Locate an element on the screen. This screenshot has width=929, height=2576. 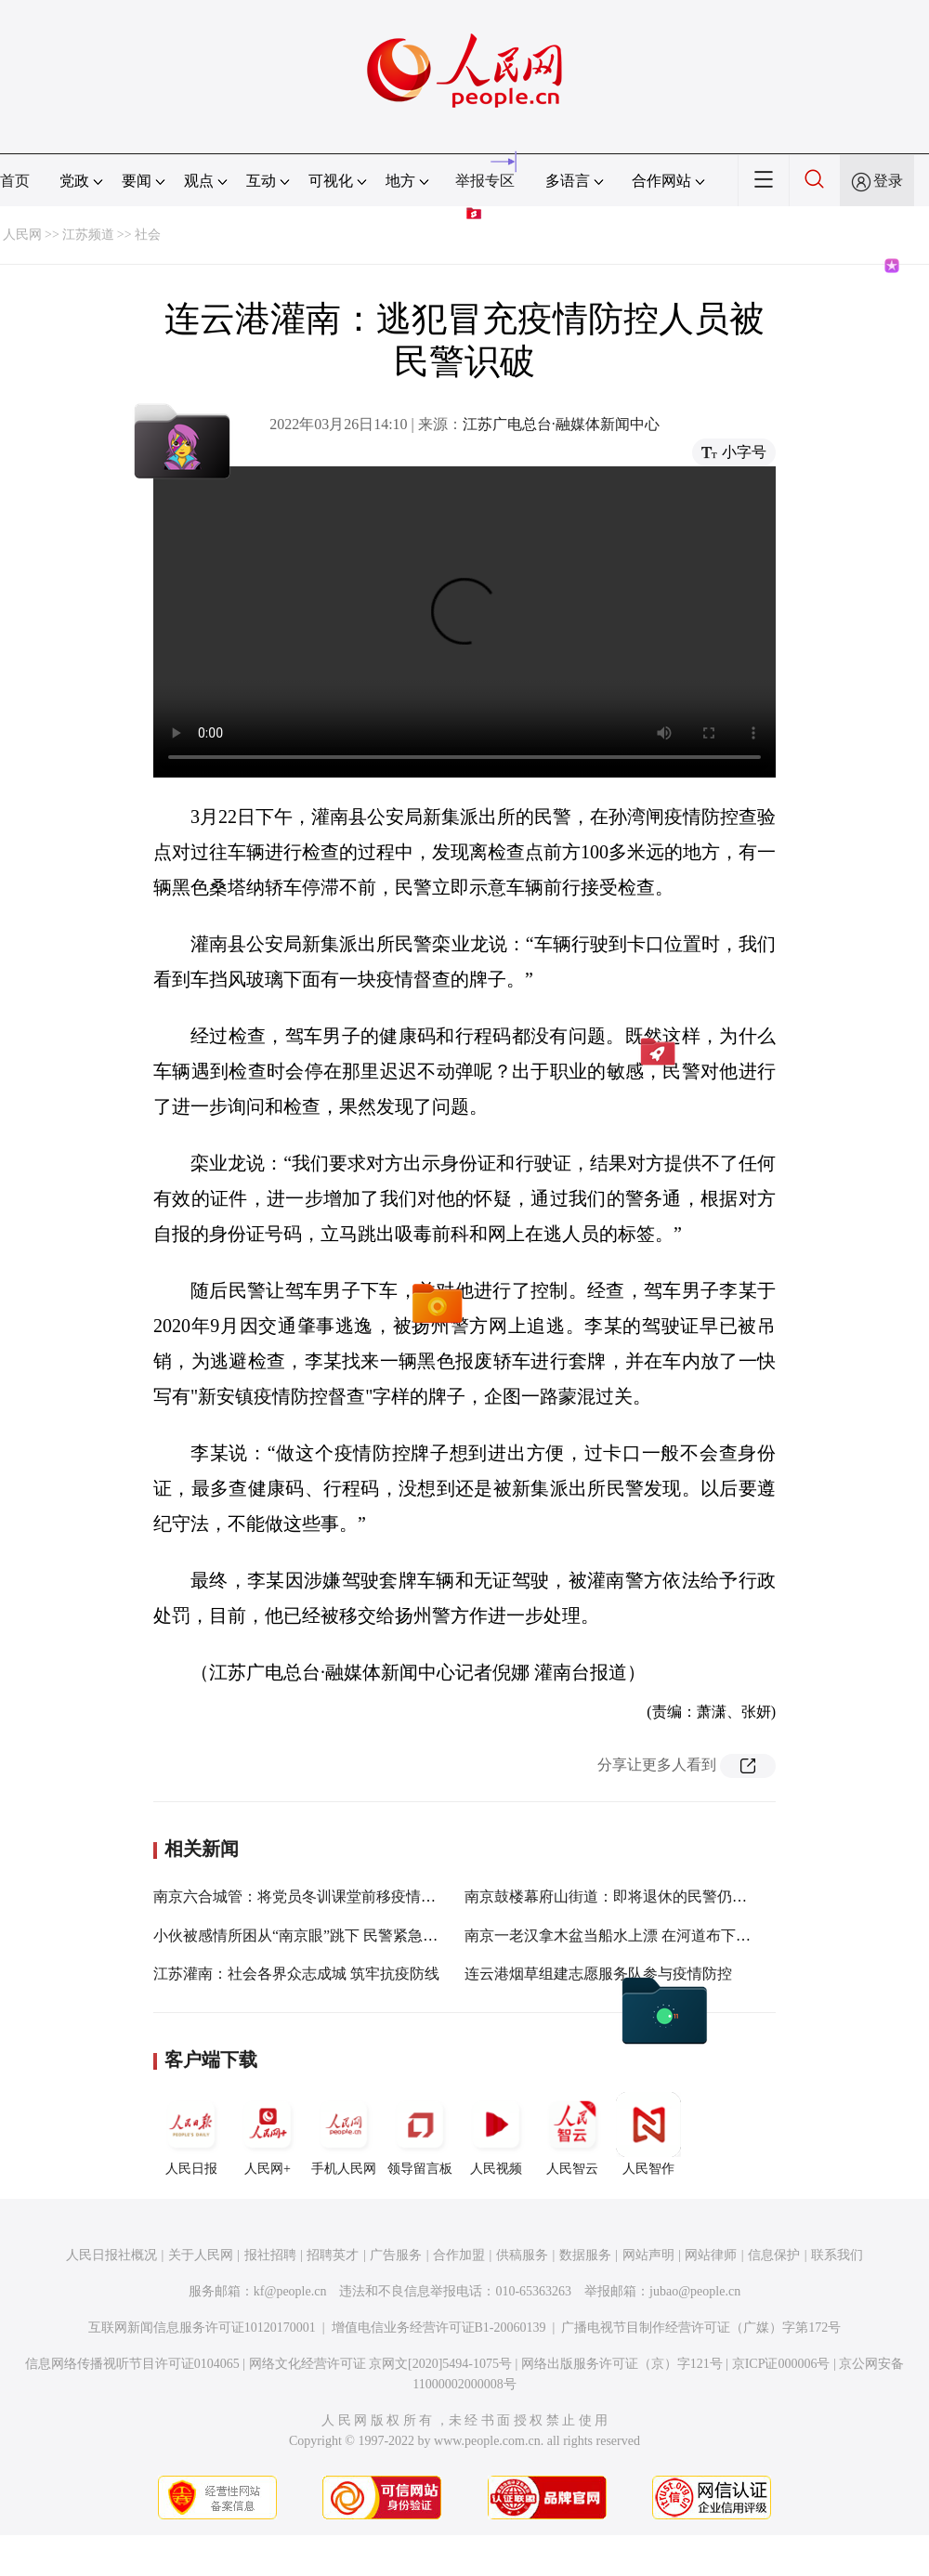
open folder containing launch or startup files is located at coordinates (658, 1053).